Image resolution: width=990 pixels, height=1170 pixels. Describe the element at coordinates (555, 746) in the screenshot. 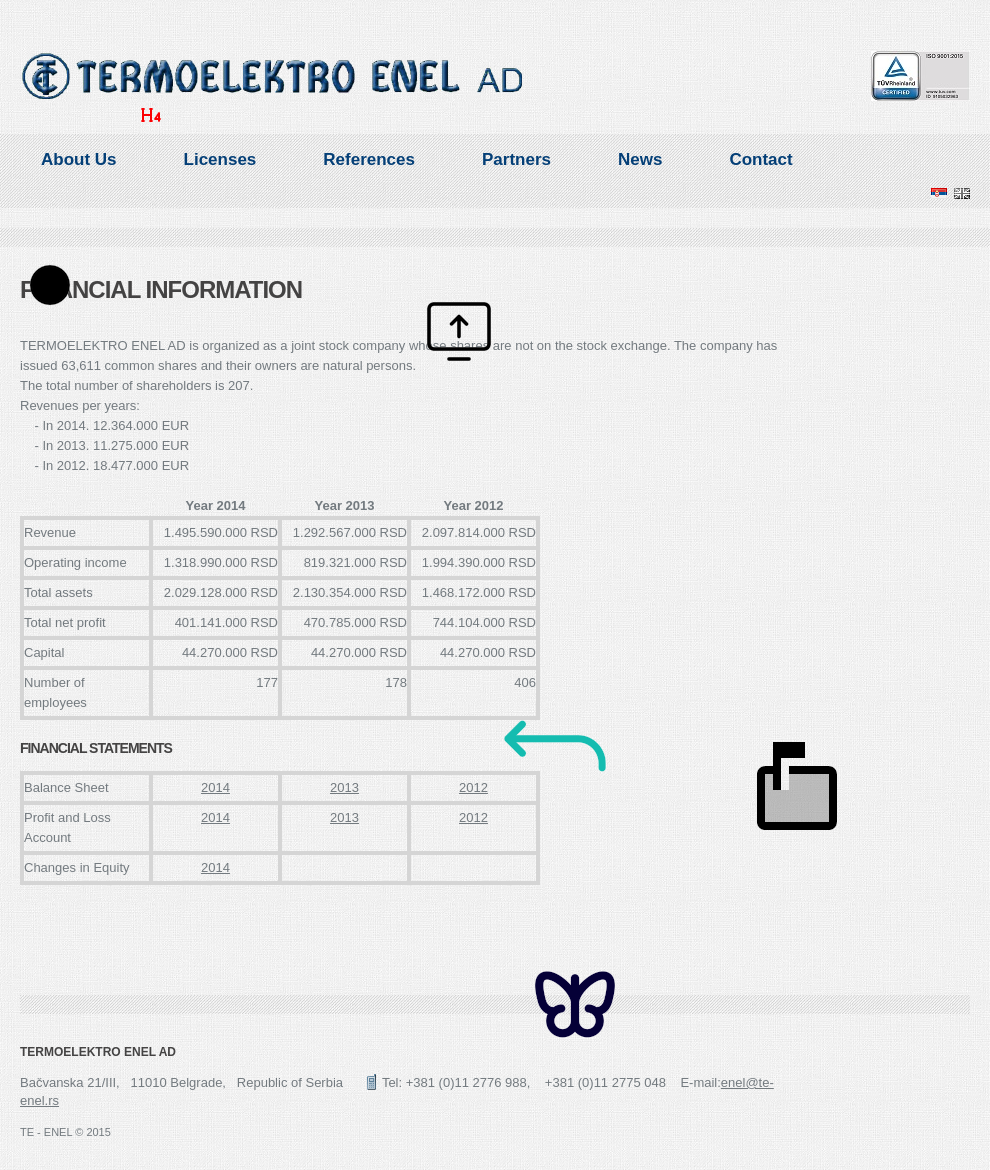

I see `go back to previous screen` at that location.